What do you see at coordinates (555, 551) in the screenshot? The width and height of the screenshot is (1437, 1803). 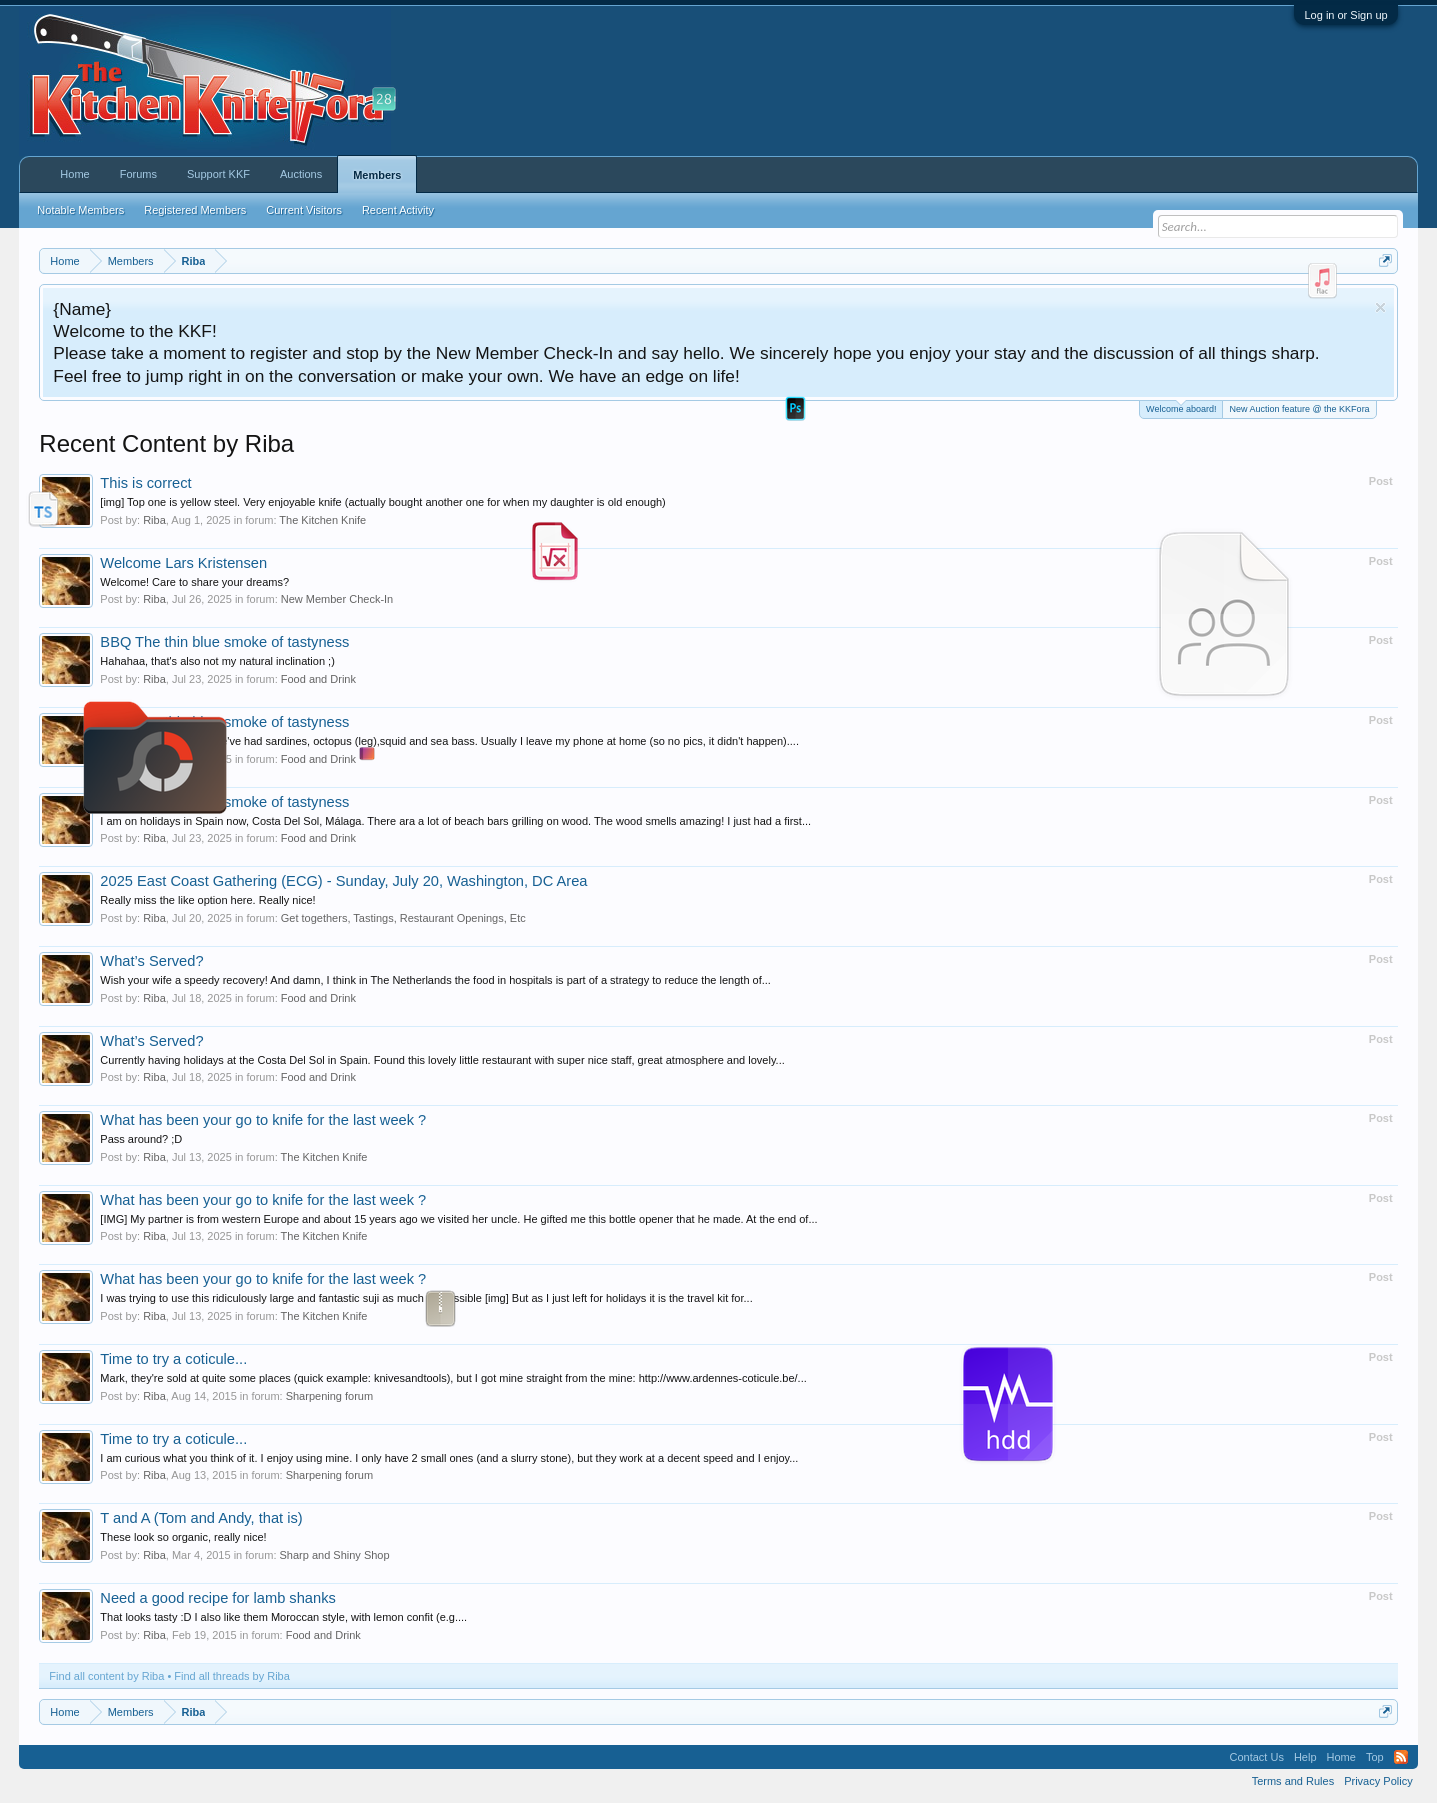 I see `open an opendocument formula template file` at bounding box center [555, 551].